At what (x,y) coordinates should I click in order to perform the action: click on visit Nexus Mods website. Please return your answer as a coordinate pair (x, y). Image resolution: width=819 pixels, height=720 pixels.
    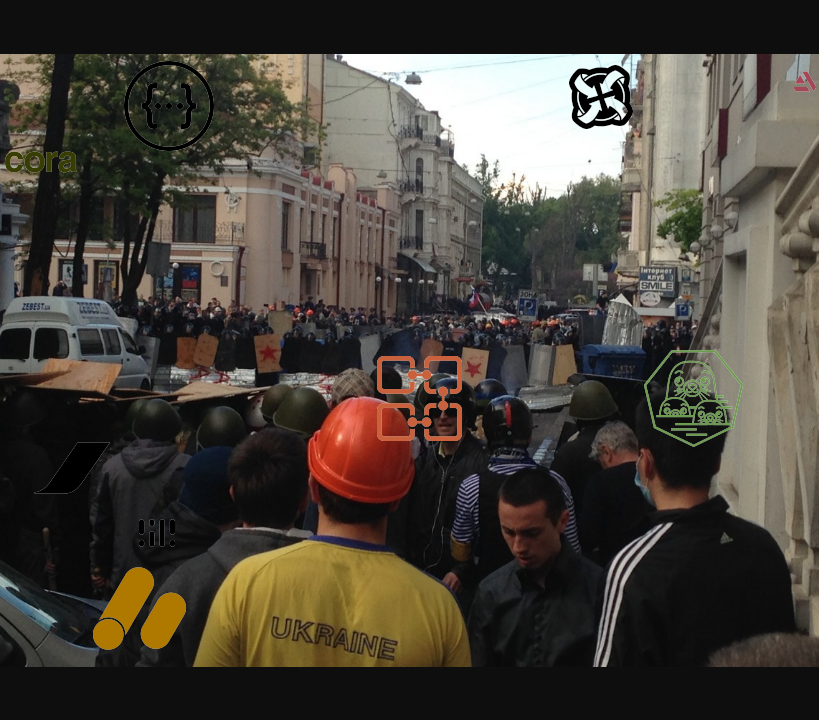
    Looking at the image, I should click on (601, 97).